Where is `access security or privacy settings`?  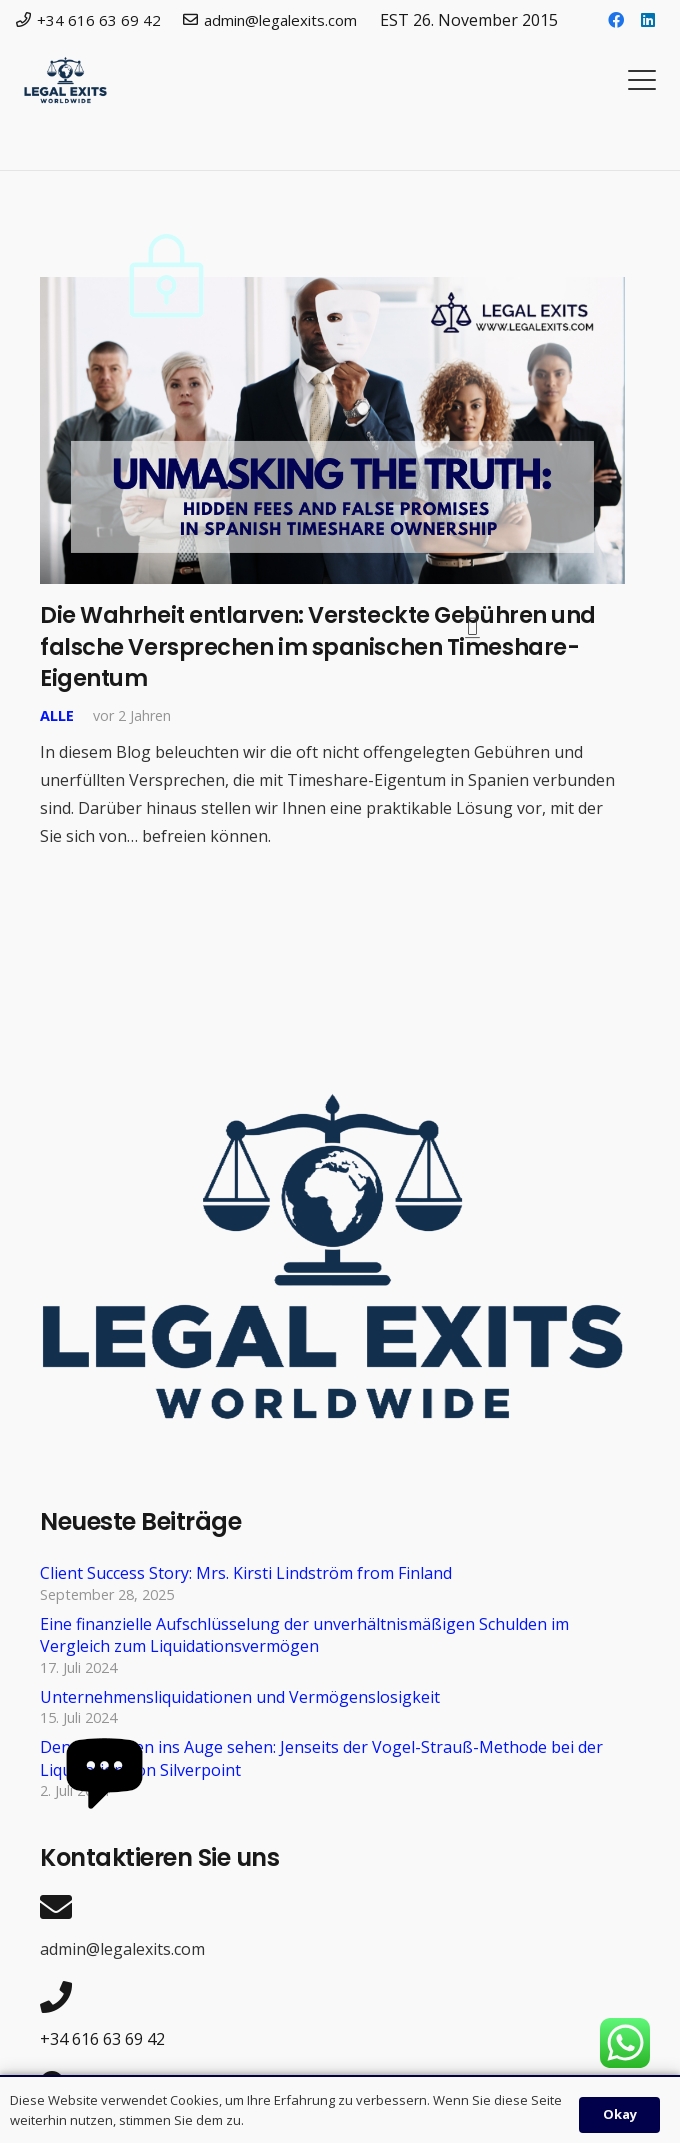 access security or privacy settings is located at coordinates (166, 280).